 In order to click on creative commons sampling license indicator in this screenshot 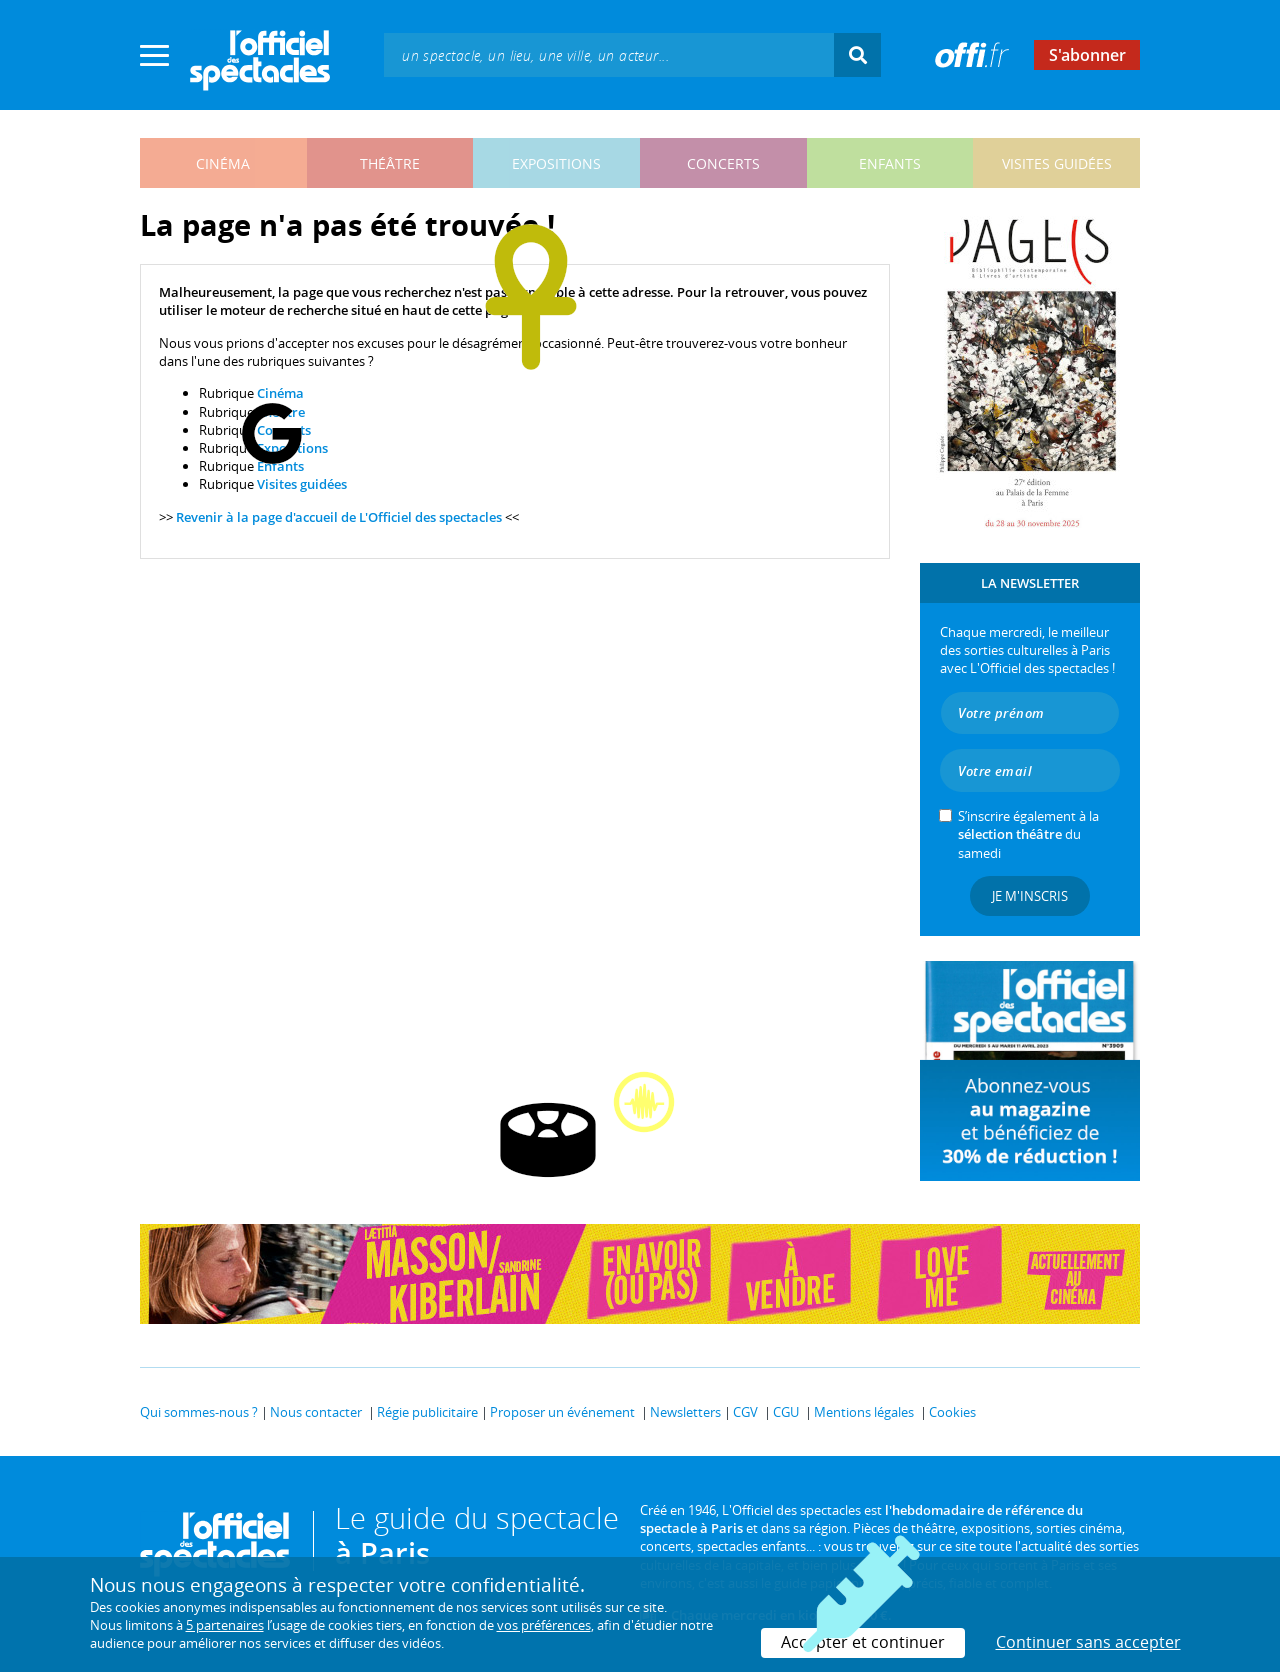, I will do `click(644, 1102)`.